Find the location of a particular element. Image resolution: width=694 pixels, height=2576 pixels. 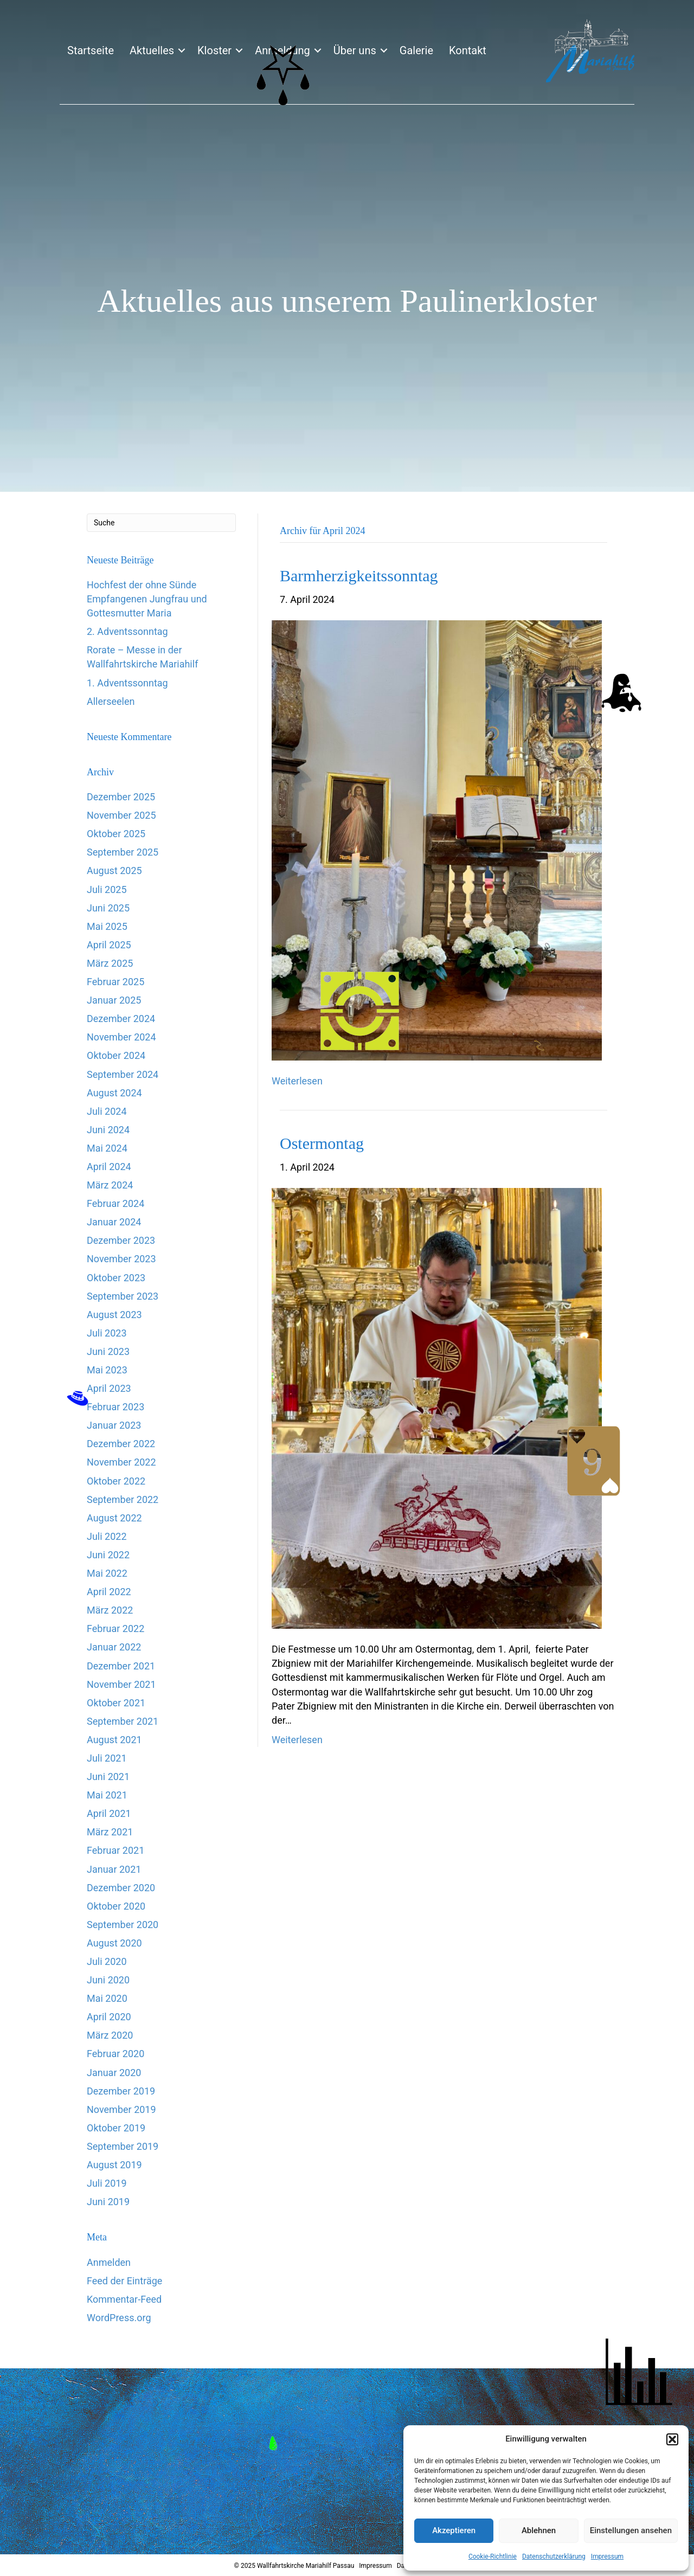

slime enemy or creature in a game interface is located at coordinates (621, 693).